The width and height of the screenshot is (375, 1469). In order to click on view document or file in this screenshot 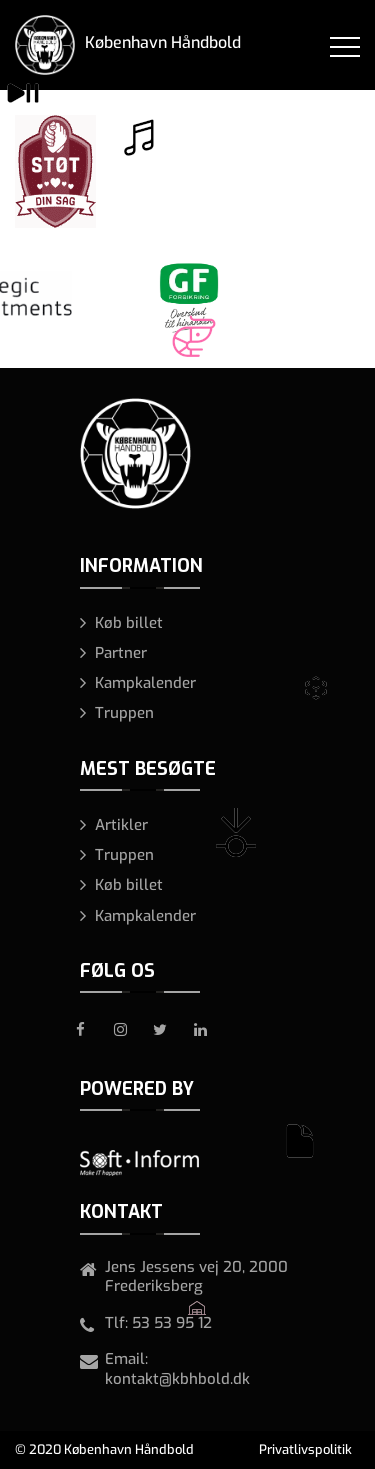, I will do `click(300, 1141)`.